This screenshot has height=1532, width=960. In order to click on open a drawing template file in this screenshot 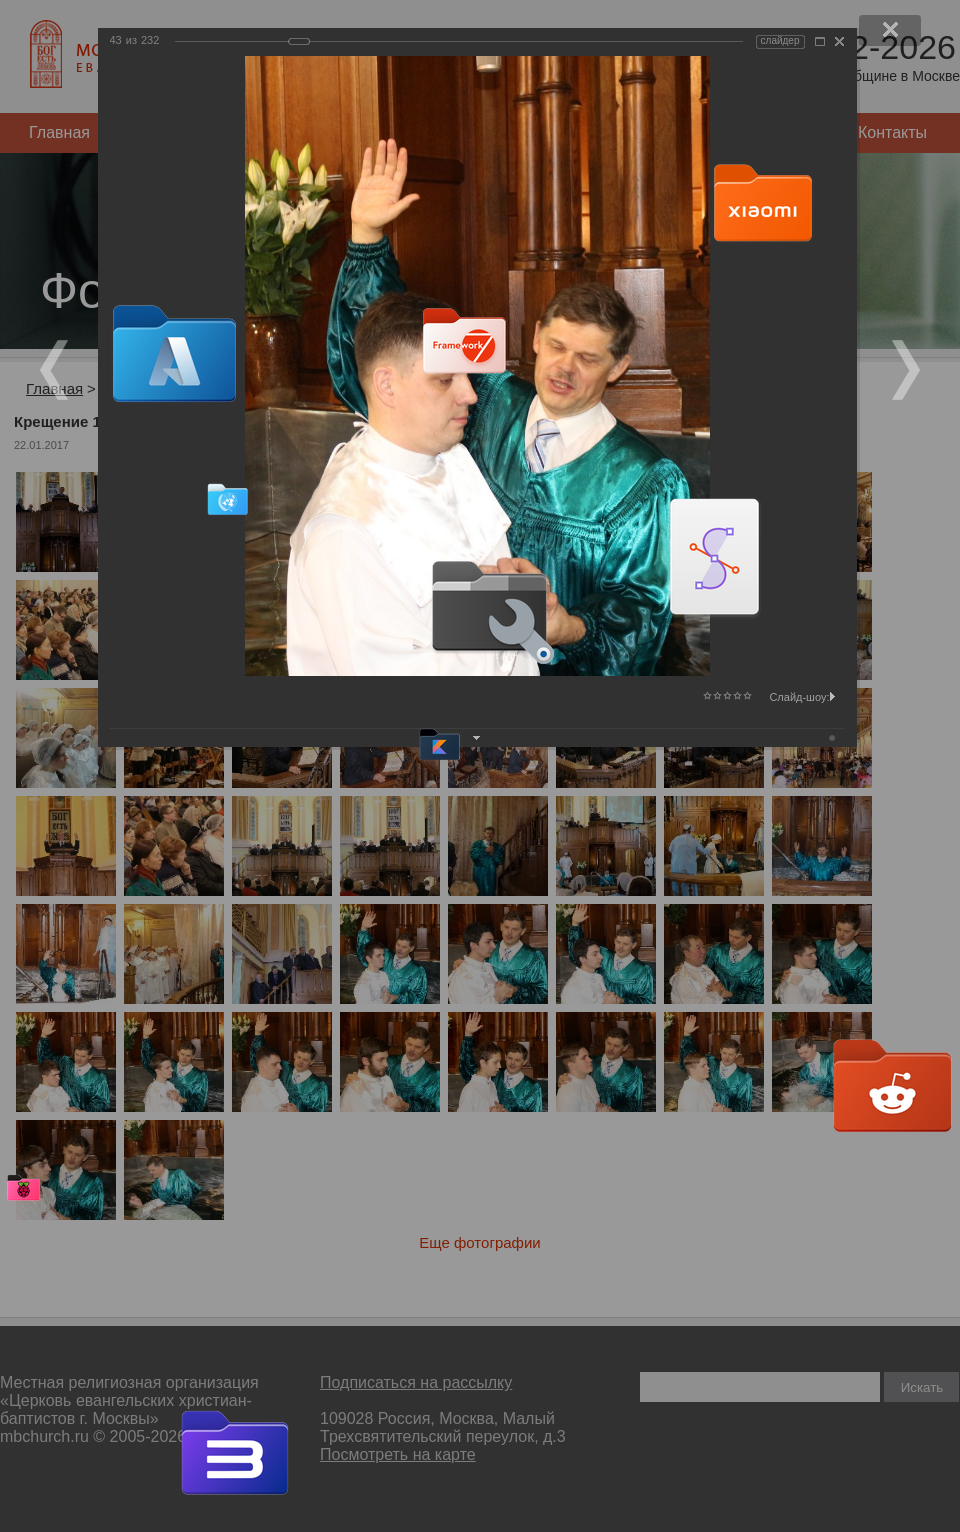, I will do `click(714, 558)`.